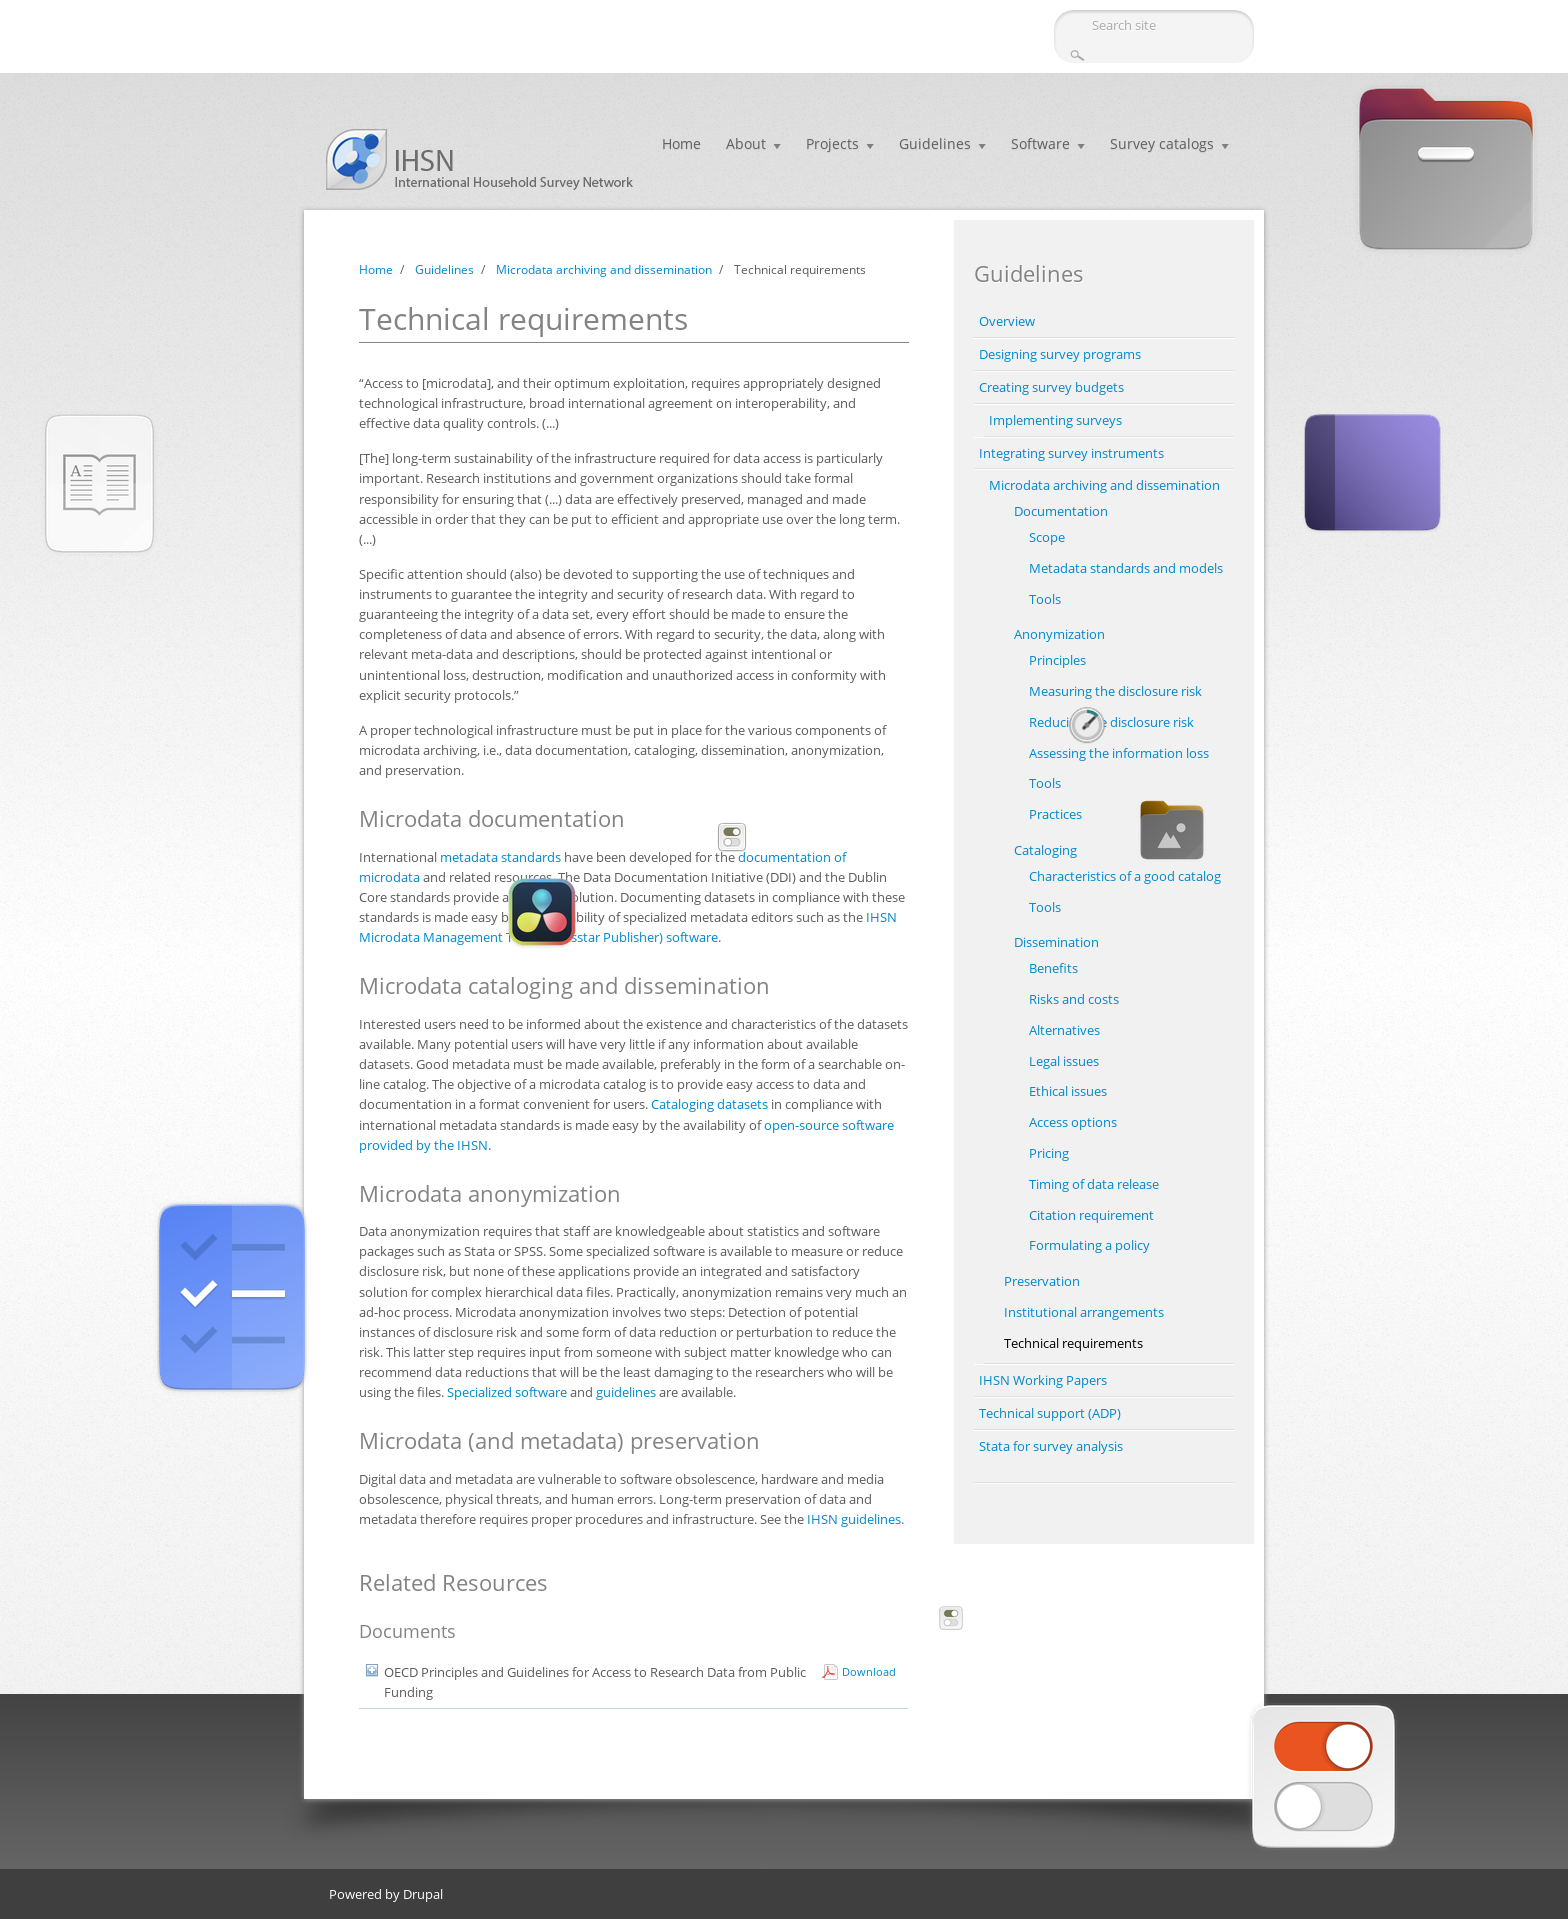  I want to click on open work tasks or to-do list app, so click(232, 1297).